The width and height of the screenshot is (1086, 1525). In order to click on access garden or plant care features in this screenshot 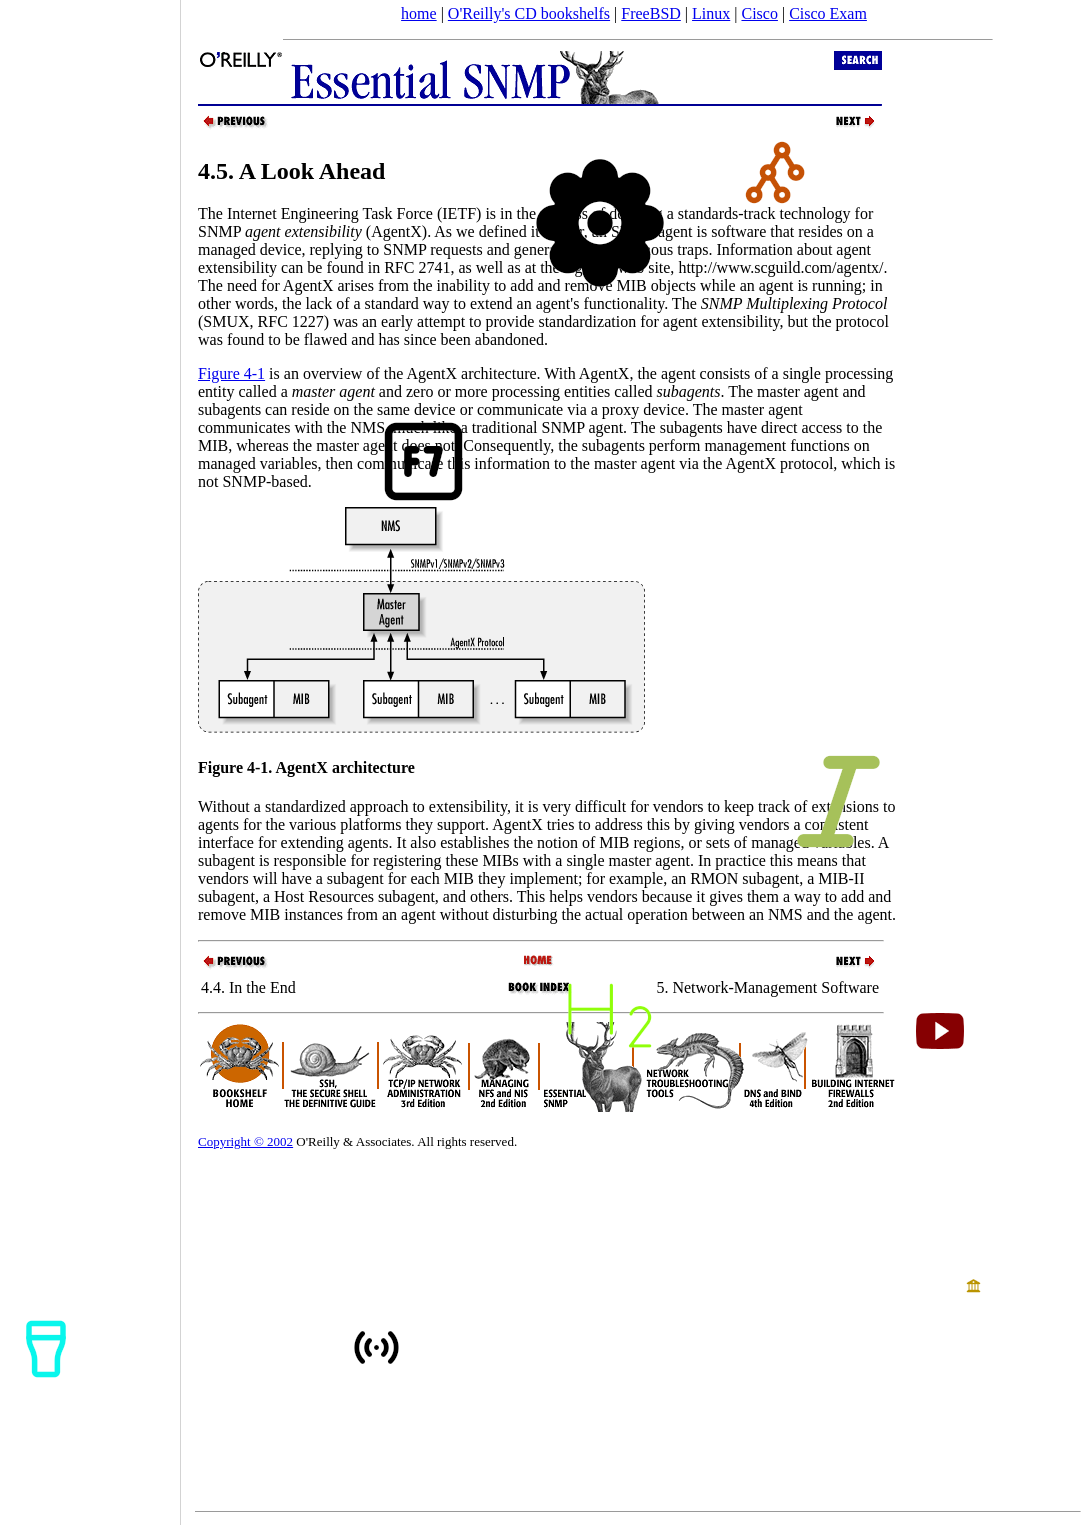, I will do `click(600, 223)`.